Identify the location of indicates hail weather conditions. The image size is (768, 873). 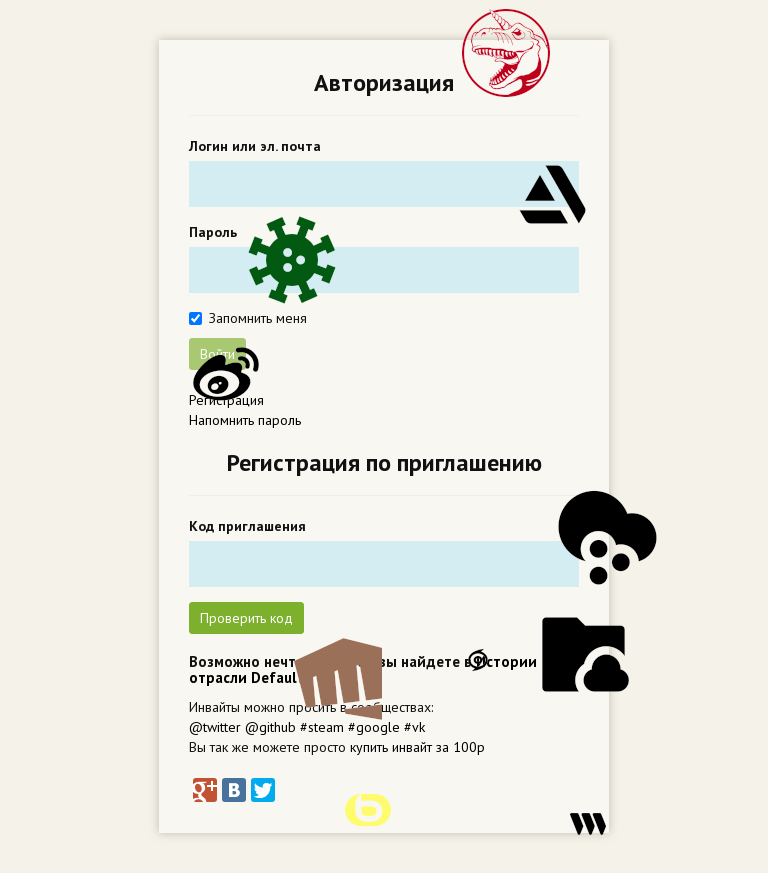
(607, 535).